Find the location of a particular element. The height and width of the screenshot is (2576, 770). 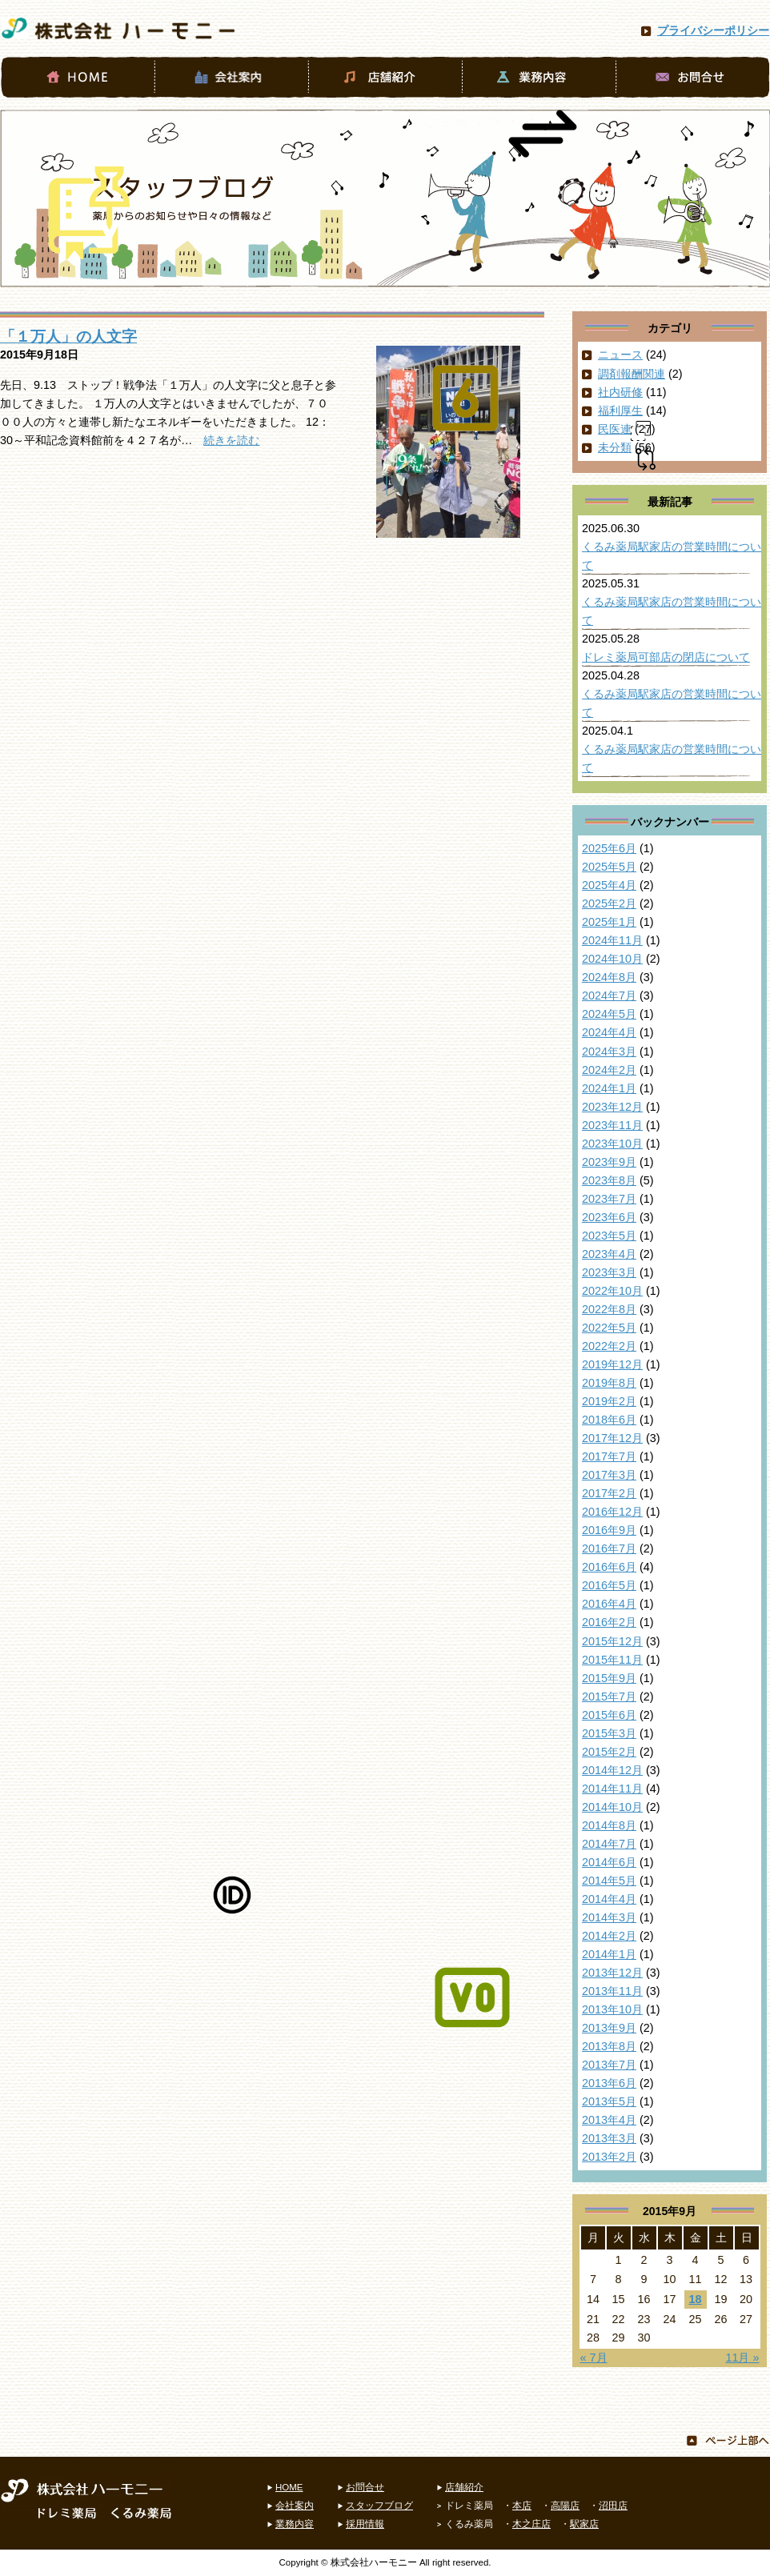

compare branches or code versions is located at coordinates (645, 459).